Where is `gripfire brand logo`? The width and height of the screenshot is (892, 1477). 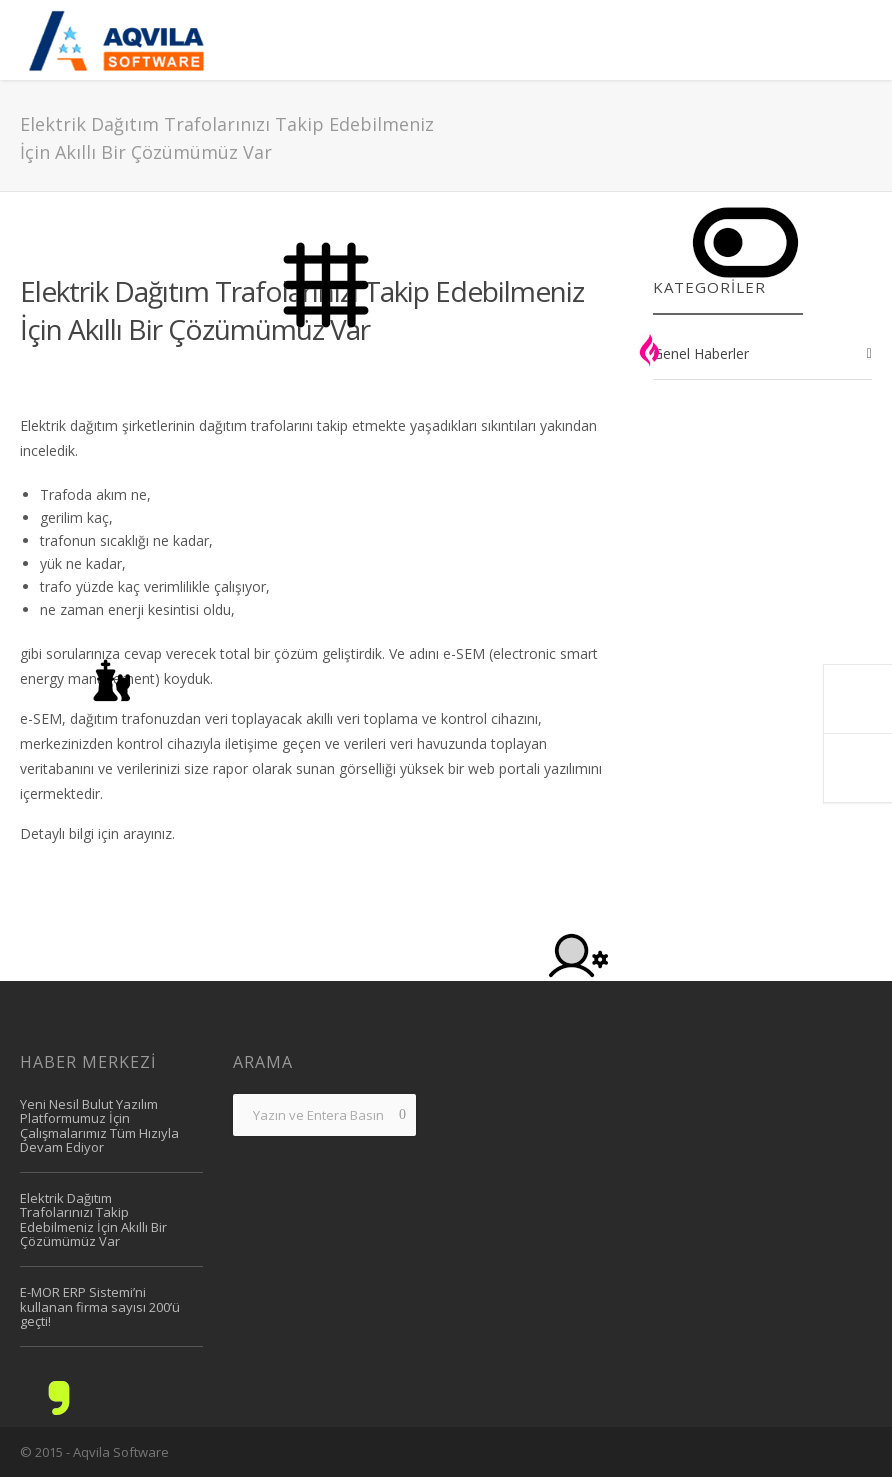
gripfire brand logo is located at coordinates (650, 350).